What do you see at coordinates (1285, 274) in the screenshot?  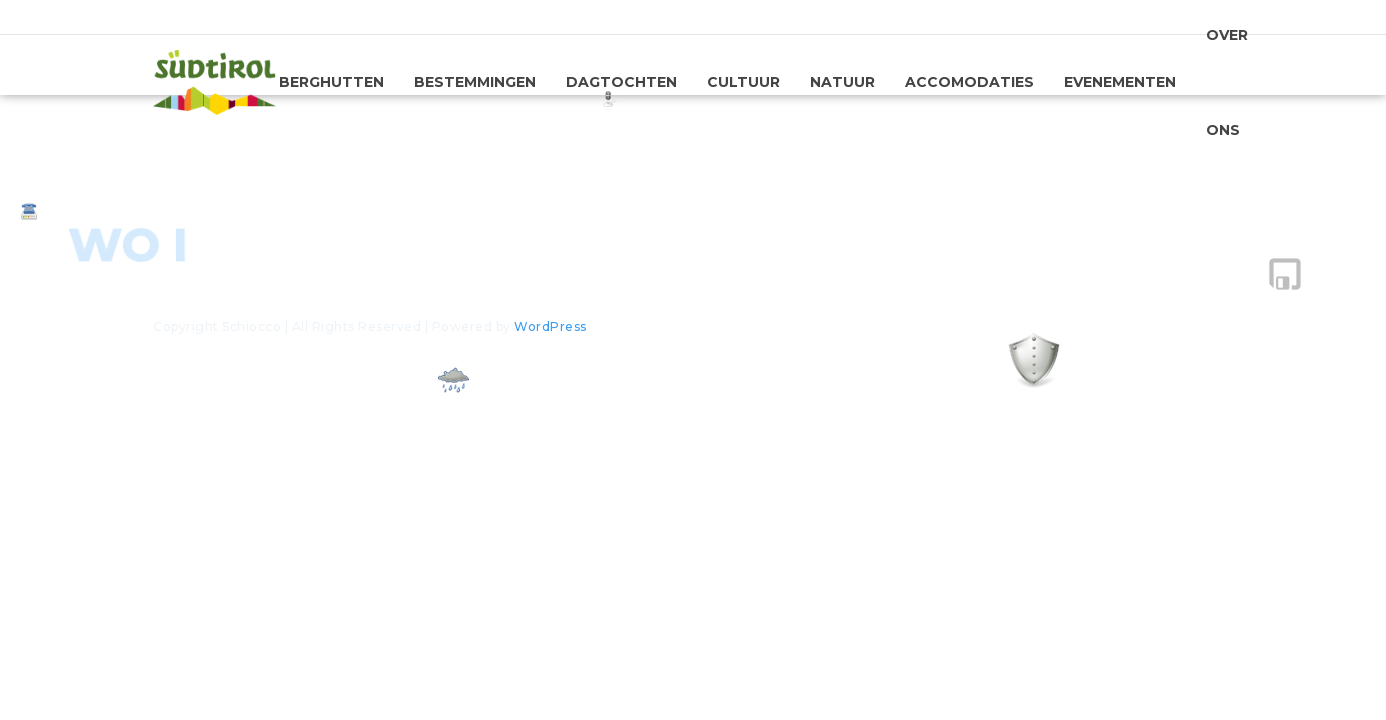 I see `save current file or document` at bounding box center [1285, 274].